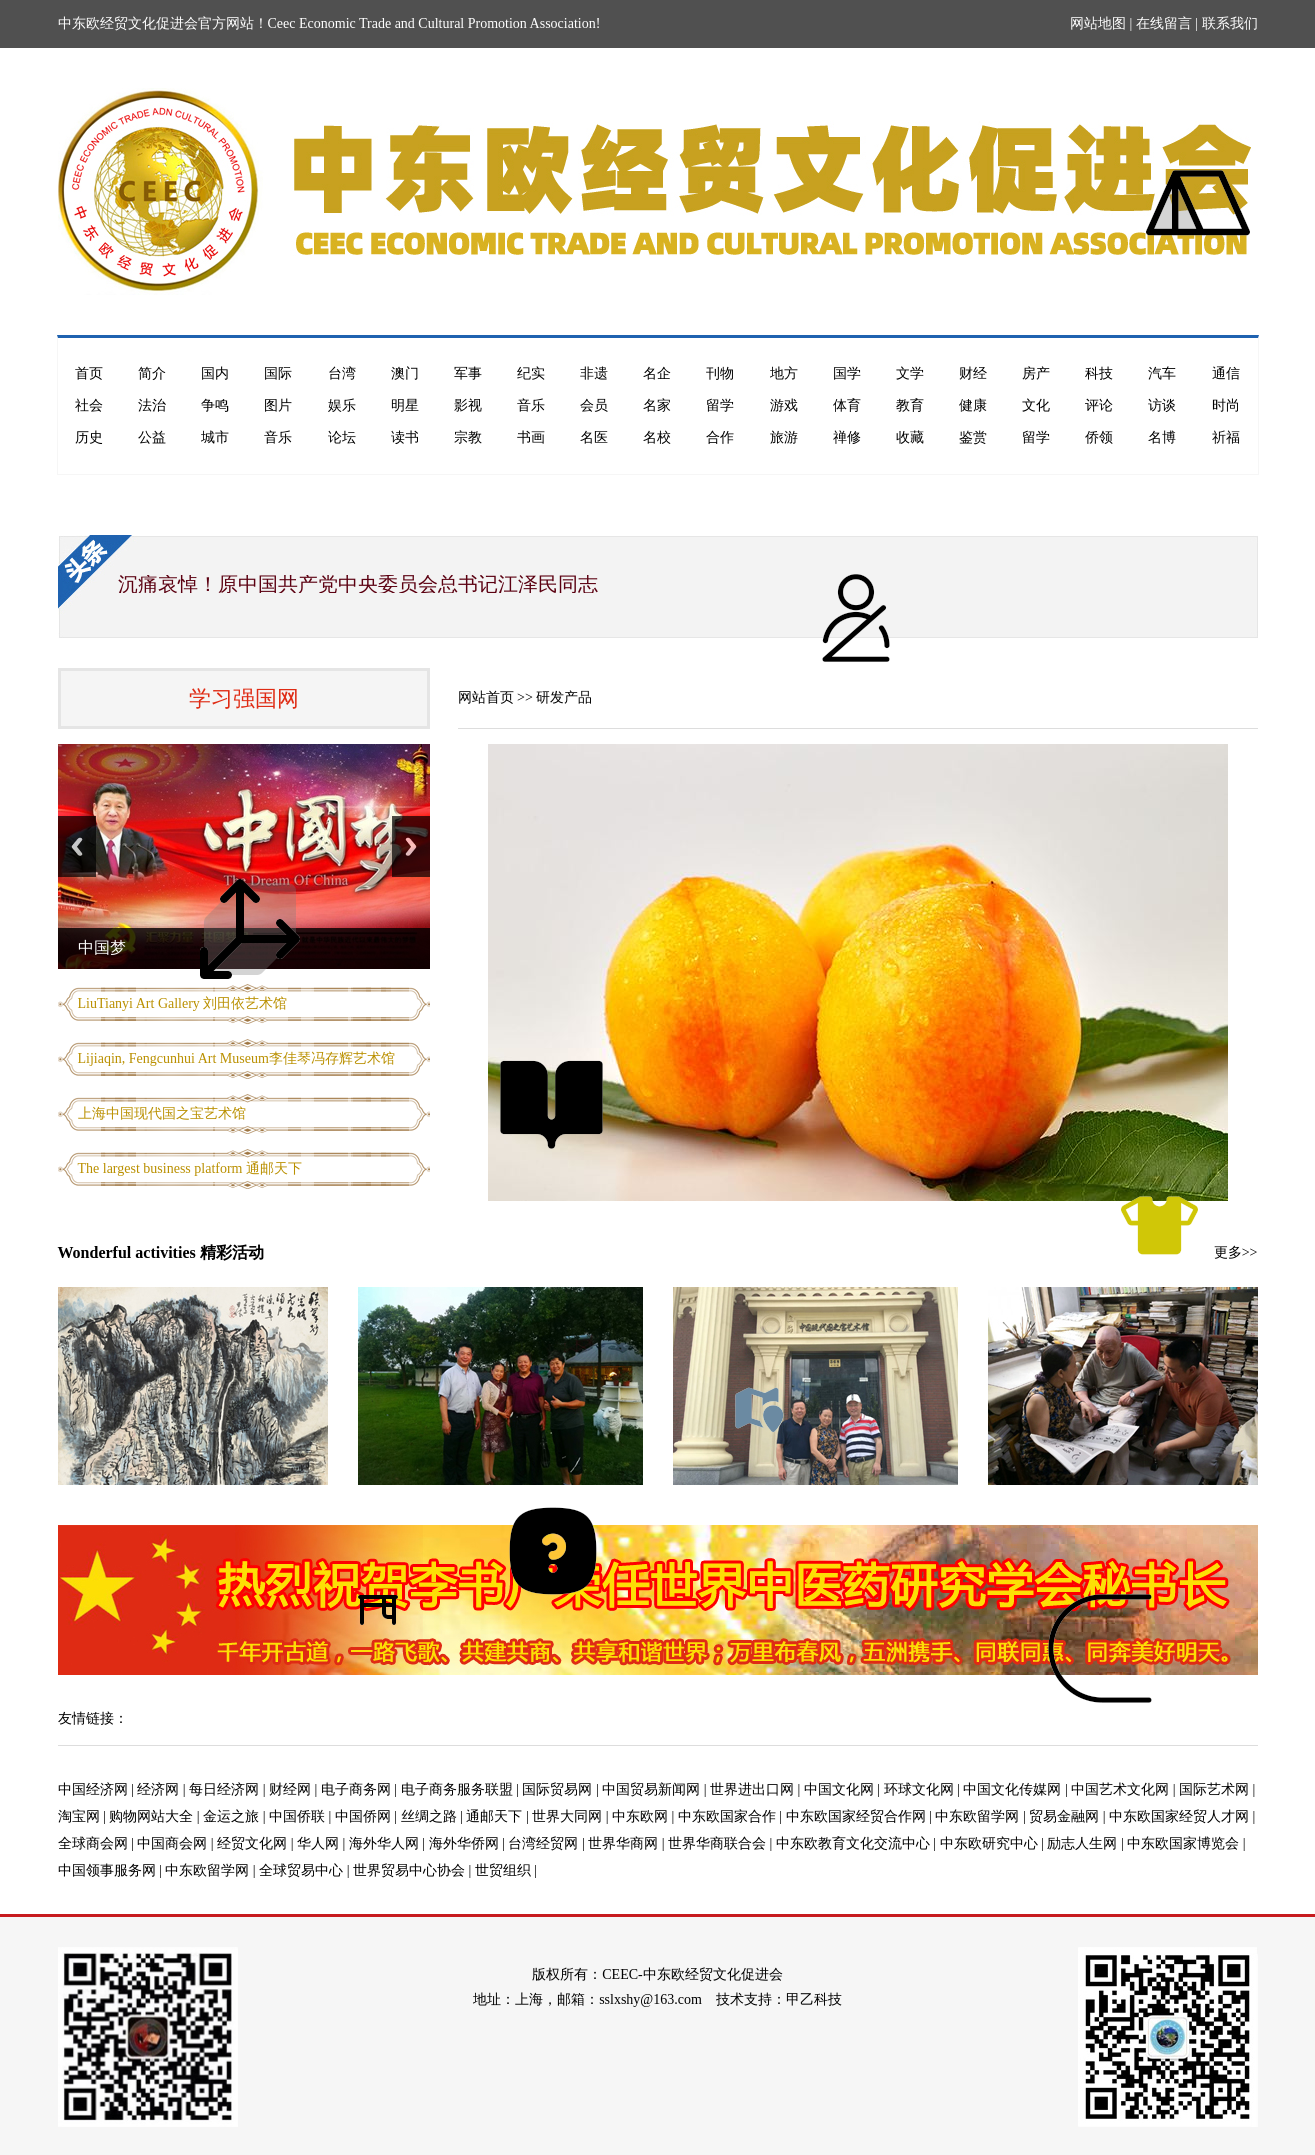  I want to click on access workspace or desk booking, so click(378, 1609).